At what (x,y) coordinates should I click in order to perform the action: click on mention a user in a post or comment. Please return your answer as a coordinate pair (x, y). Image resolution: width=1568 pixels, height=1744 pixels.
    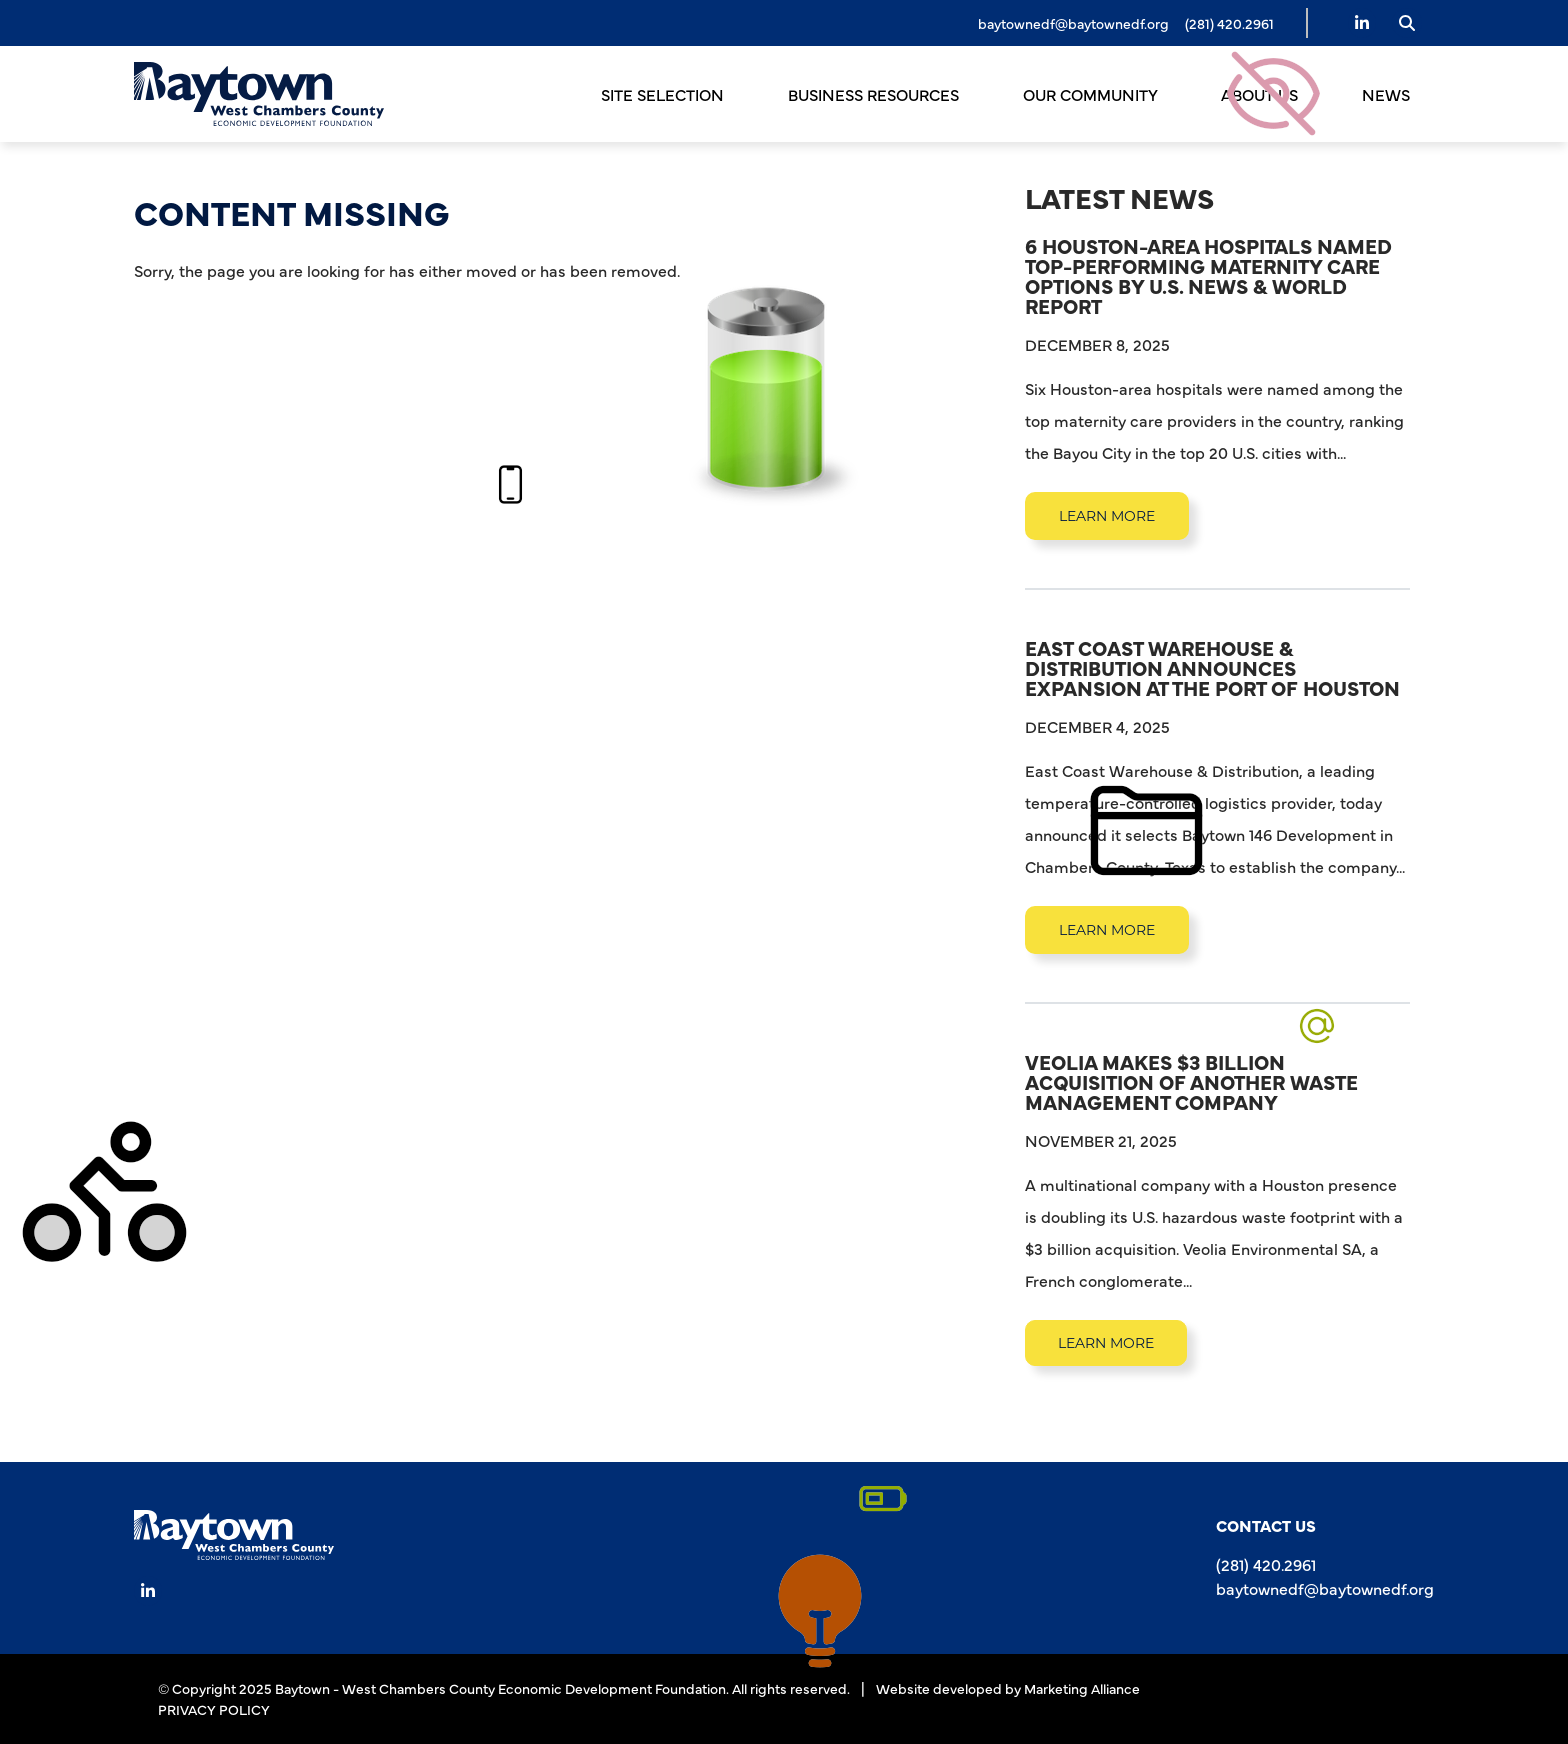
    Looking at the image, I should click on (1317, 1026).